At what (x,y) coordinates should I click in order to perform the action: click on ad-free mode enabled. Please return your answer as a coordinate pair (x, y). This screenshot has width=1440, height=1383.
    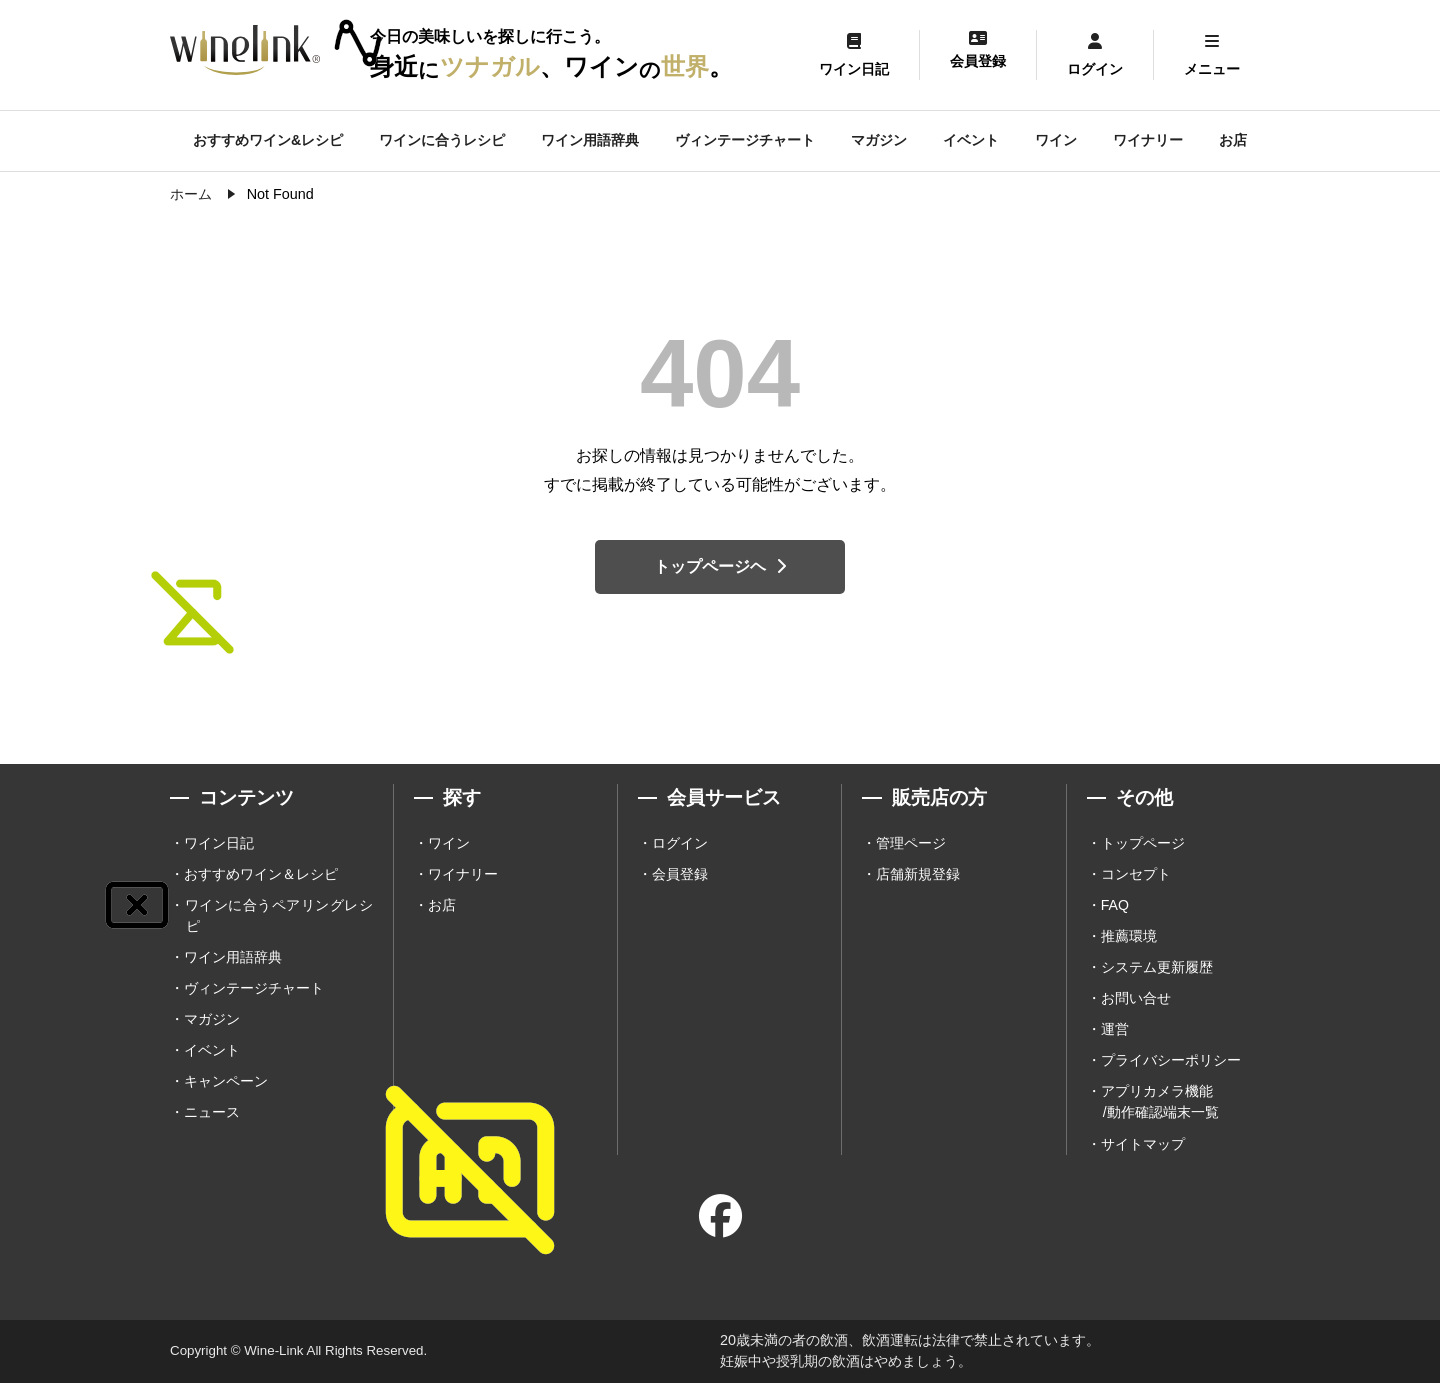
    Looking at the image, I should click on (470, 1170).